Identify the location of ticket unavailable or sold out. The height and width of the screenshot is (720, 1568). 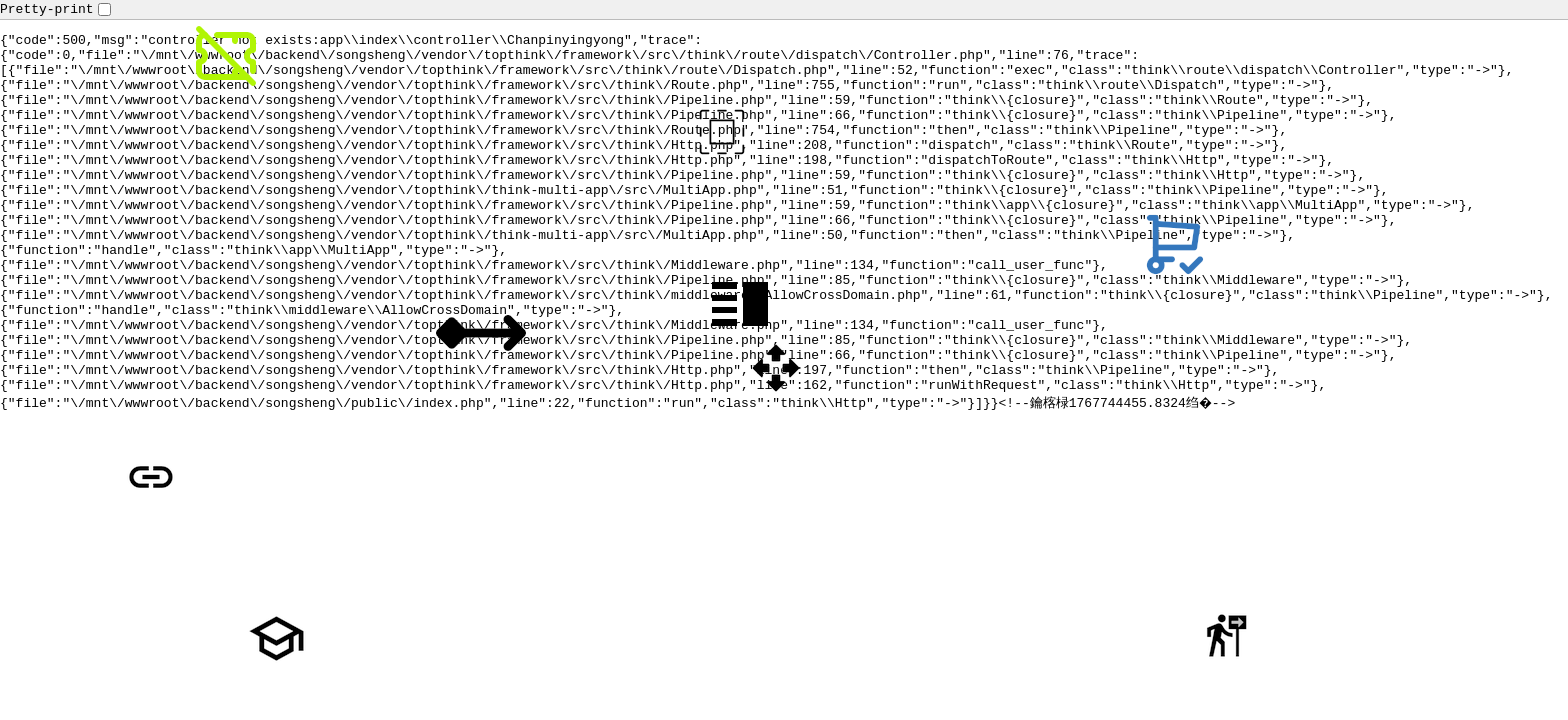
(226, 56).